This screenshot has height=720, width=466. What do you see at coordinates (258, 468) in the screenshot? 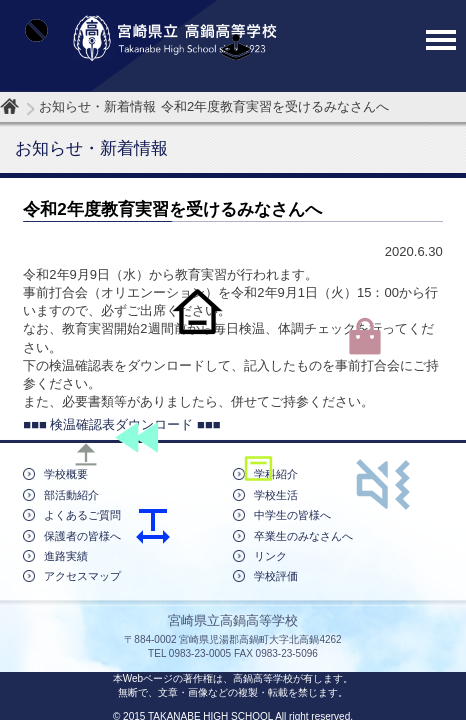
I see `switch to top panel layout` at bounding box center [258, 468].